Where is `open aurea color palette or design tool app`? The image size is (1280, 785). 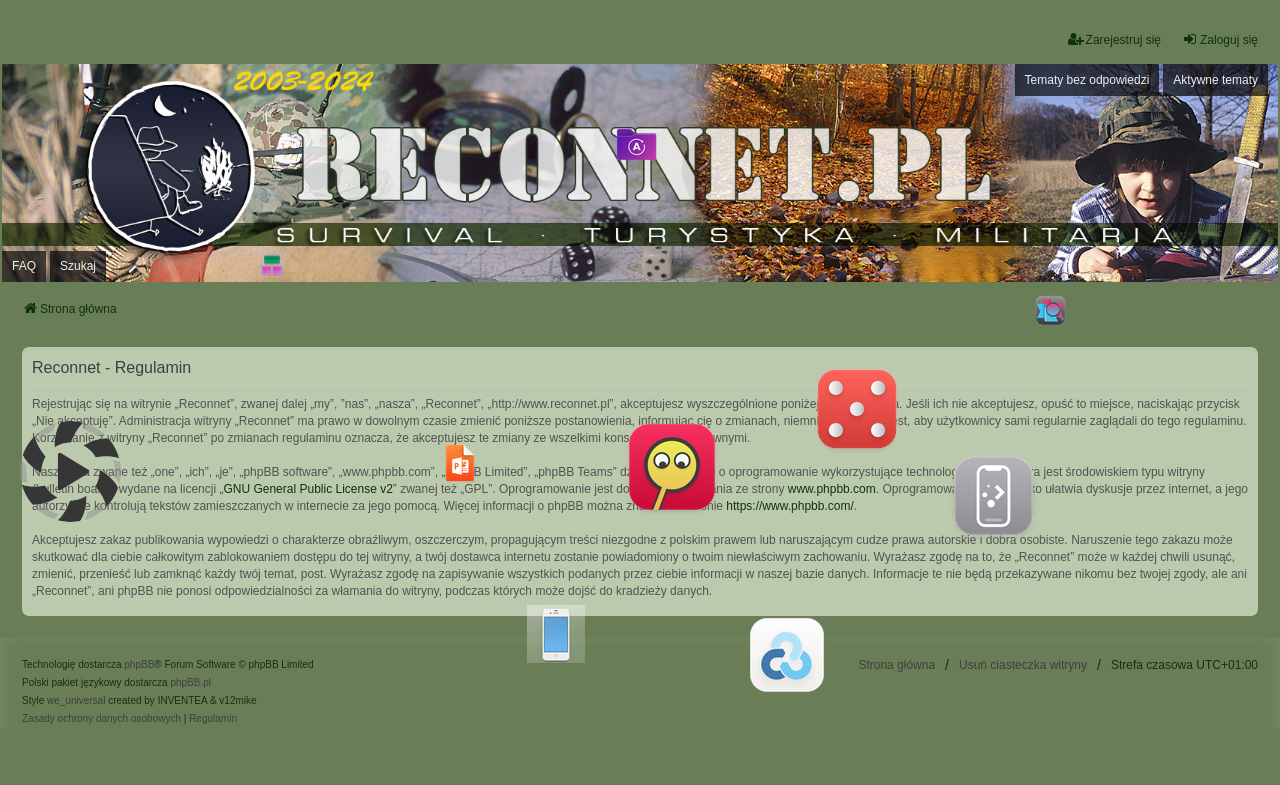 open aurea color palette or design tool app is located at coordinates (1050, 310).